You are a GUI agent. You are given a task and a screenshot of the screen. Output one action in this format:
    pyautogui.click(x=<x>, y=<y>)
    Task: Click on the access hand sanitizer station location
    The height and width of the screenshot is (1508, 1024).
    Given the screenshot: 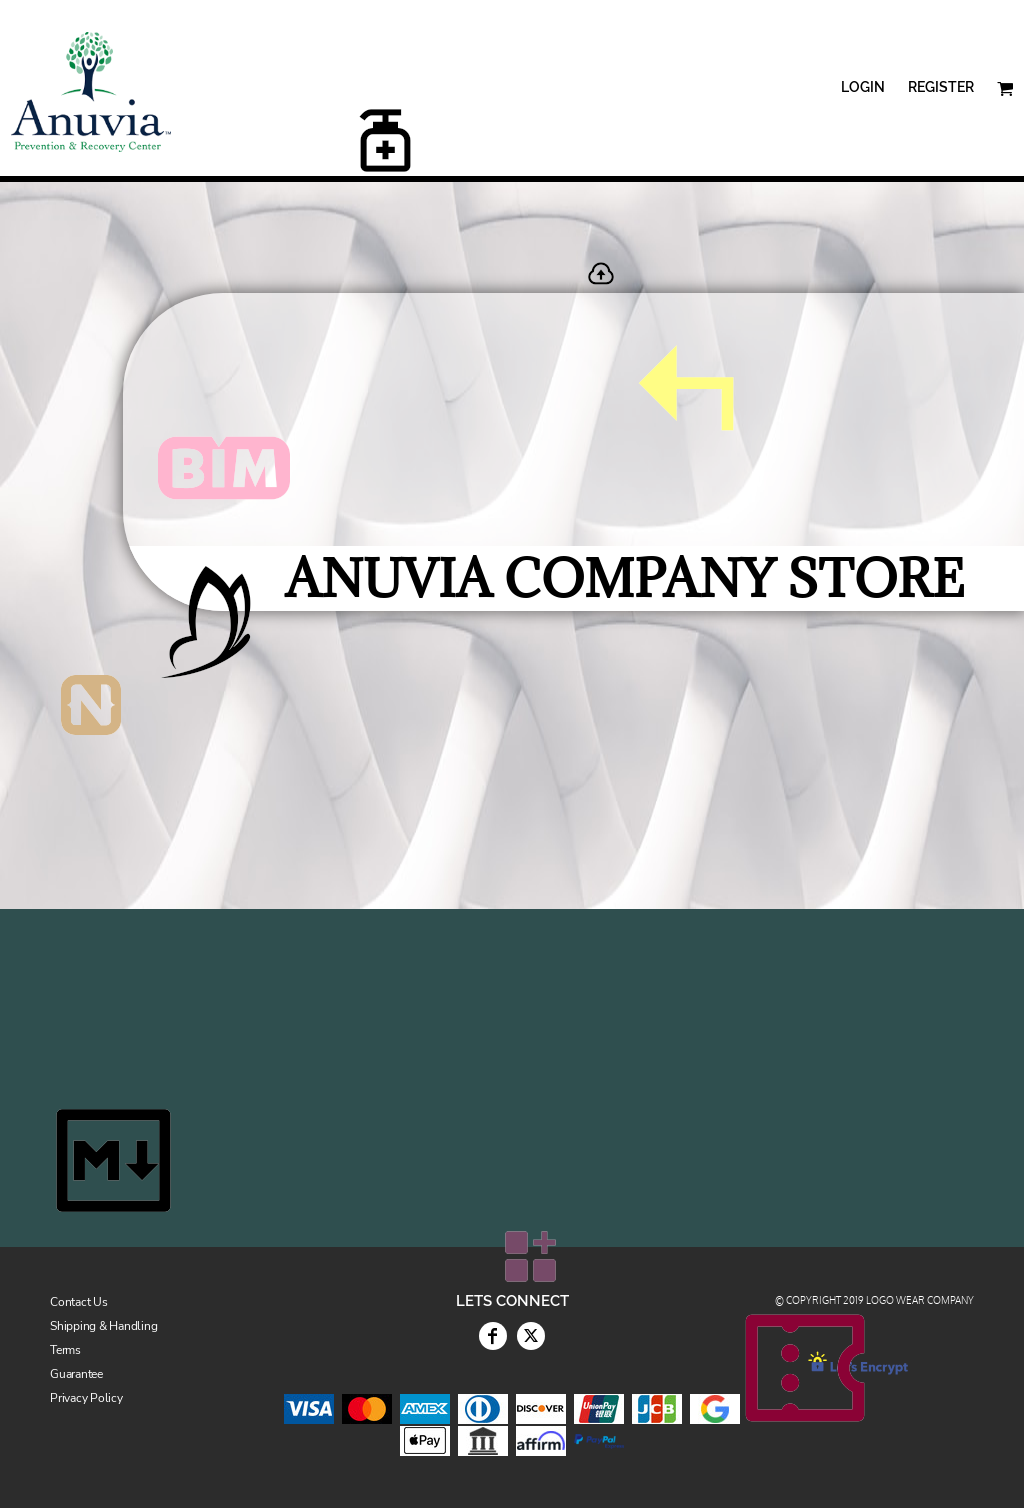 What is the action you would take?
    pyautogui.click(x=385, y=140)
    